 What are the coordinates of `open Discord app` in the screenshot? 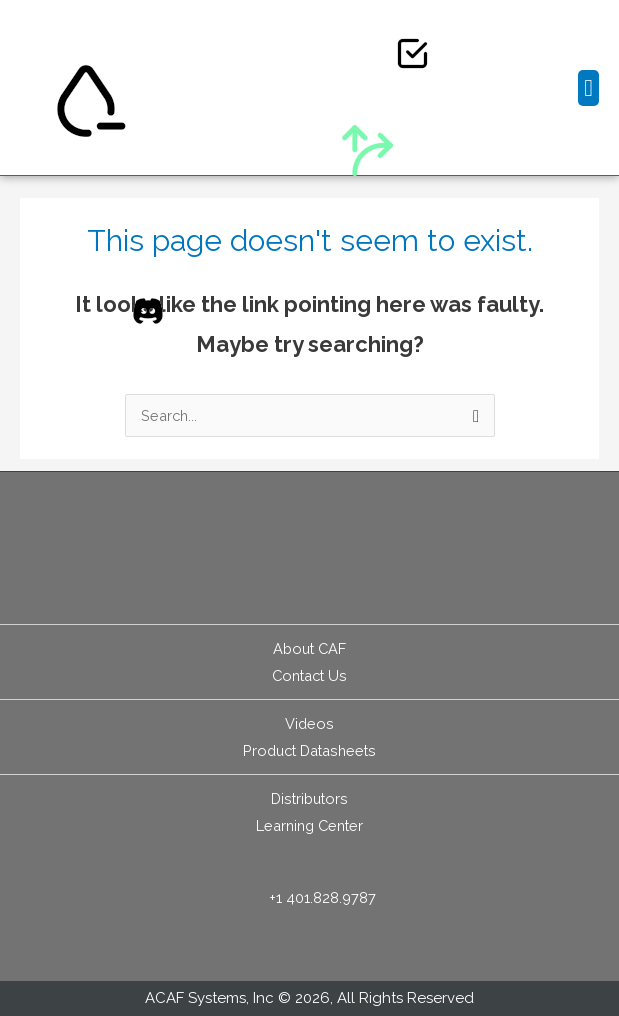 It's located at (148, 311).